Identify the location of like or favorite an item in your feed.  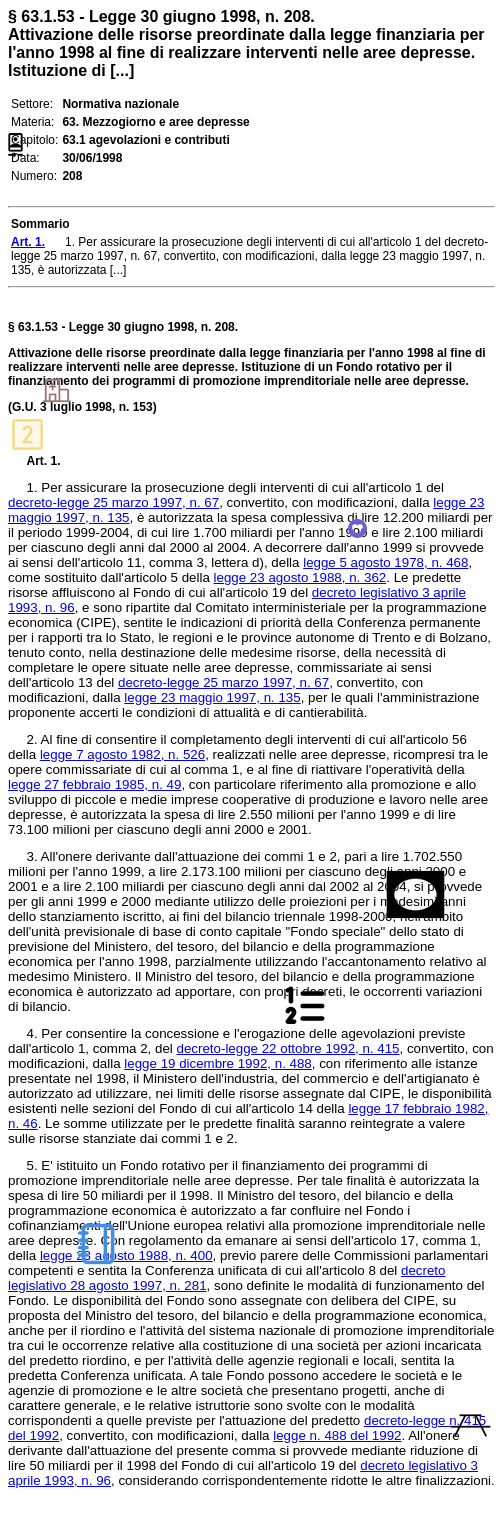
(357, 528).